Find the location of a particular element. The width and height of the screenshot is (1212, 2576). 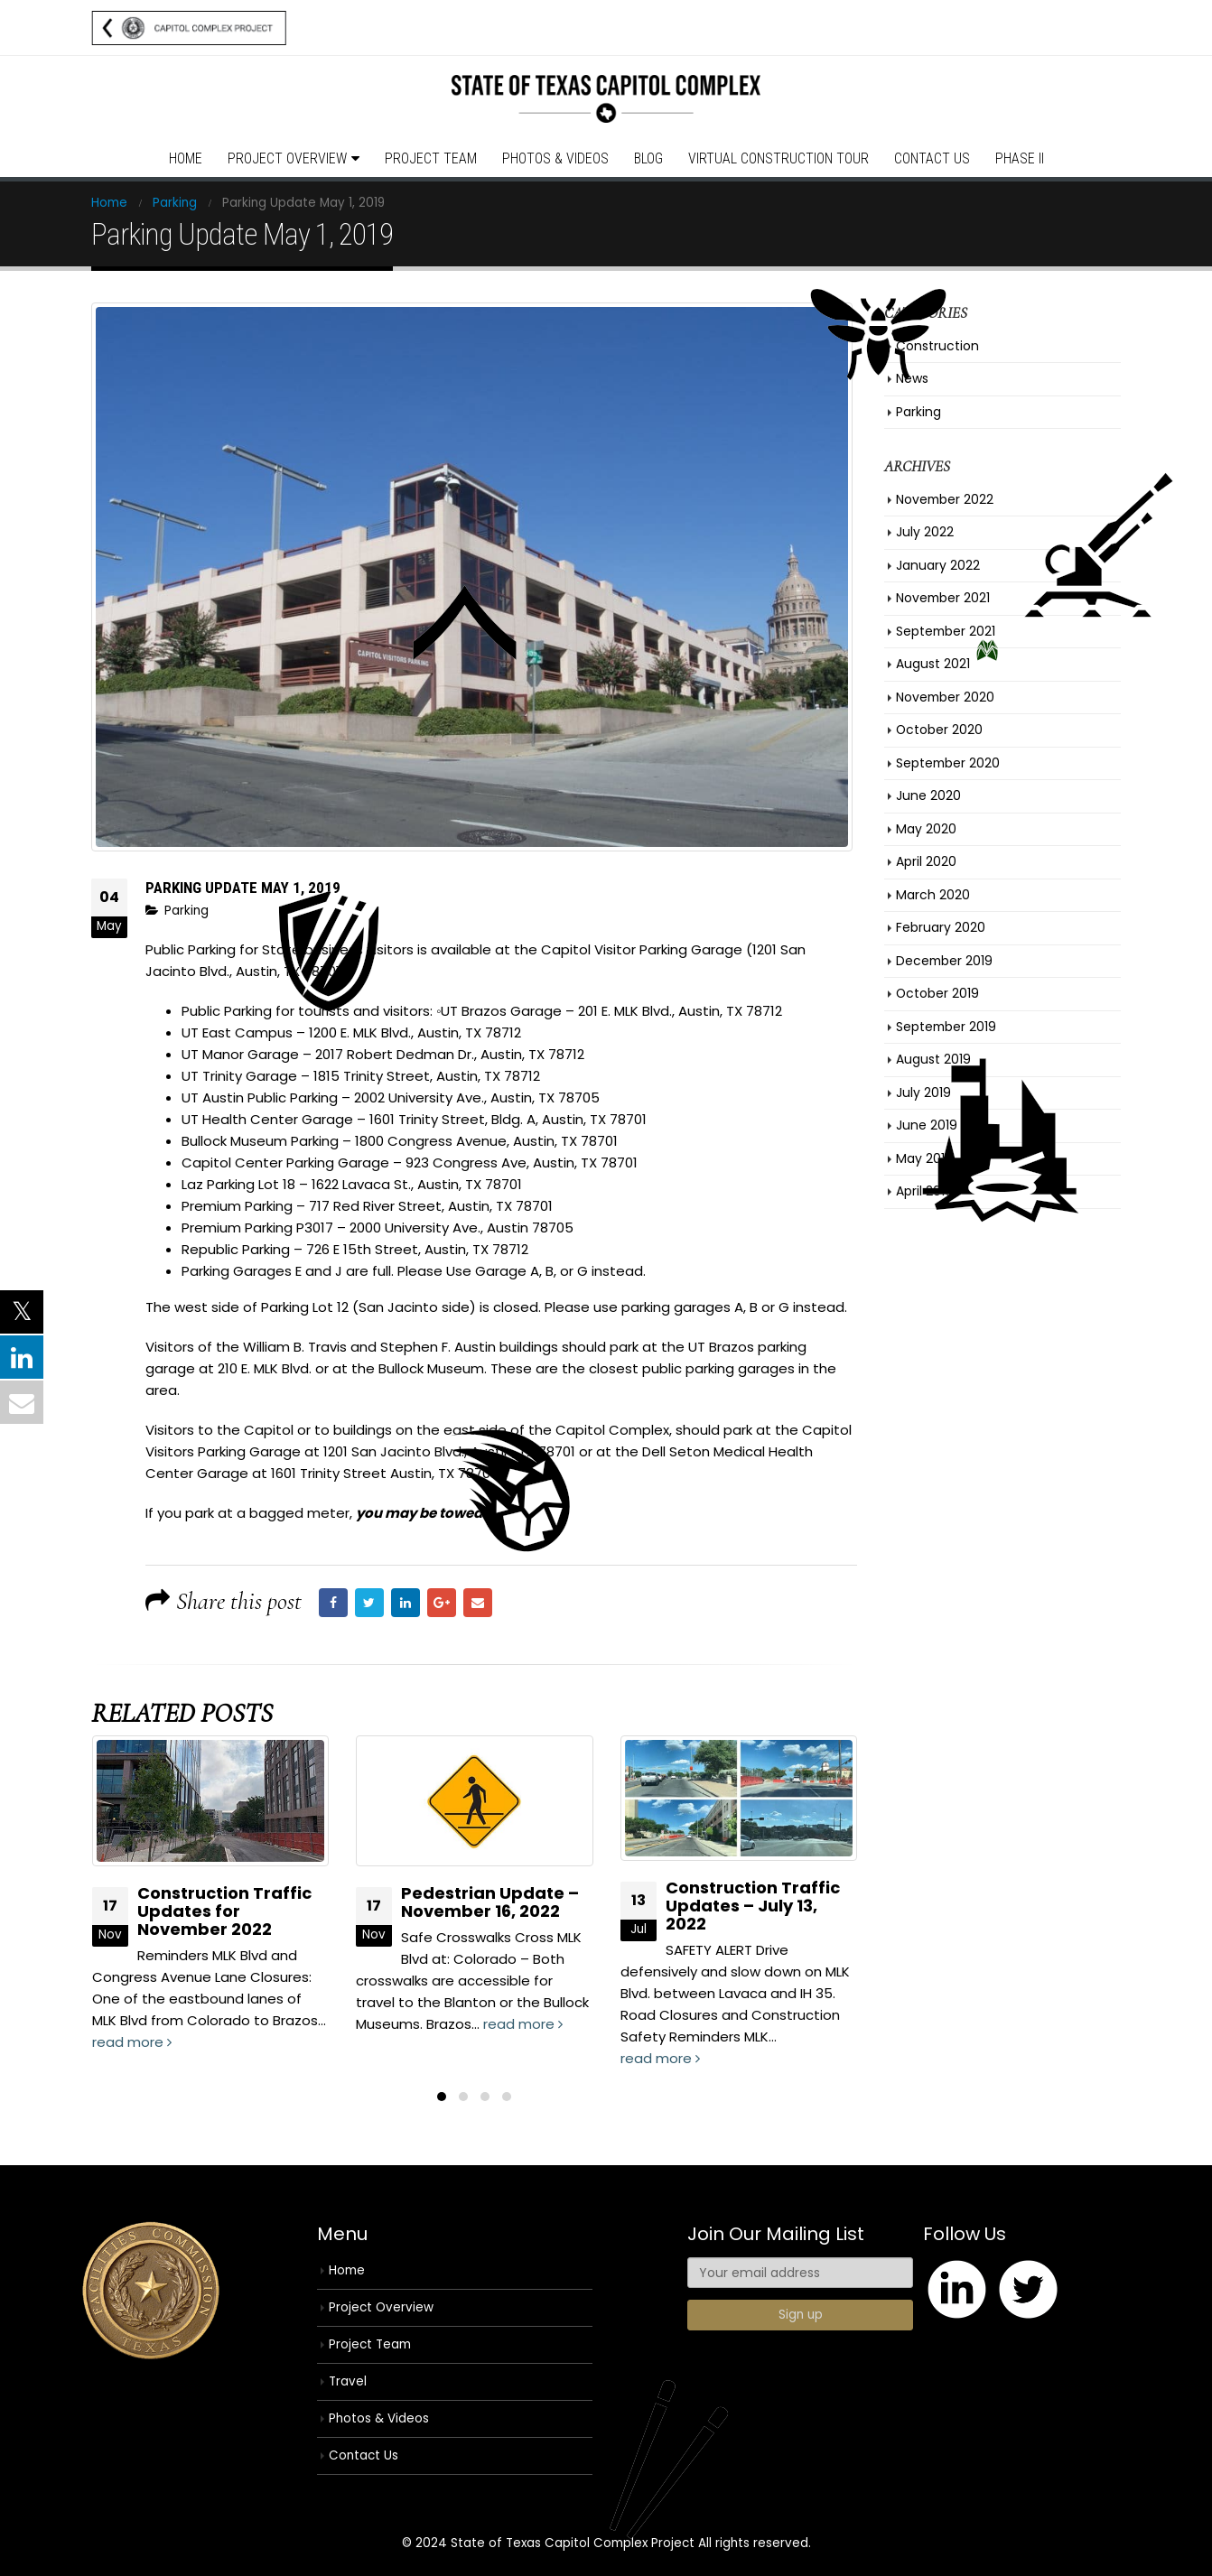

anti-aircraft gun unit or defense structure in a strategy game is located at coordinates (1098, 544).